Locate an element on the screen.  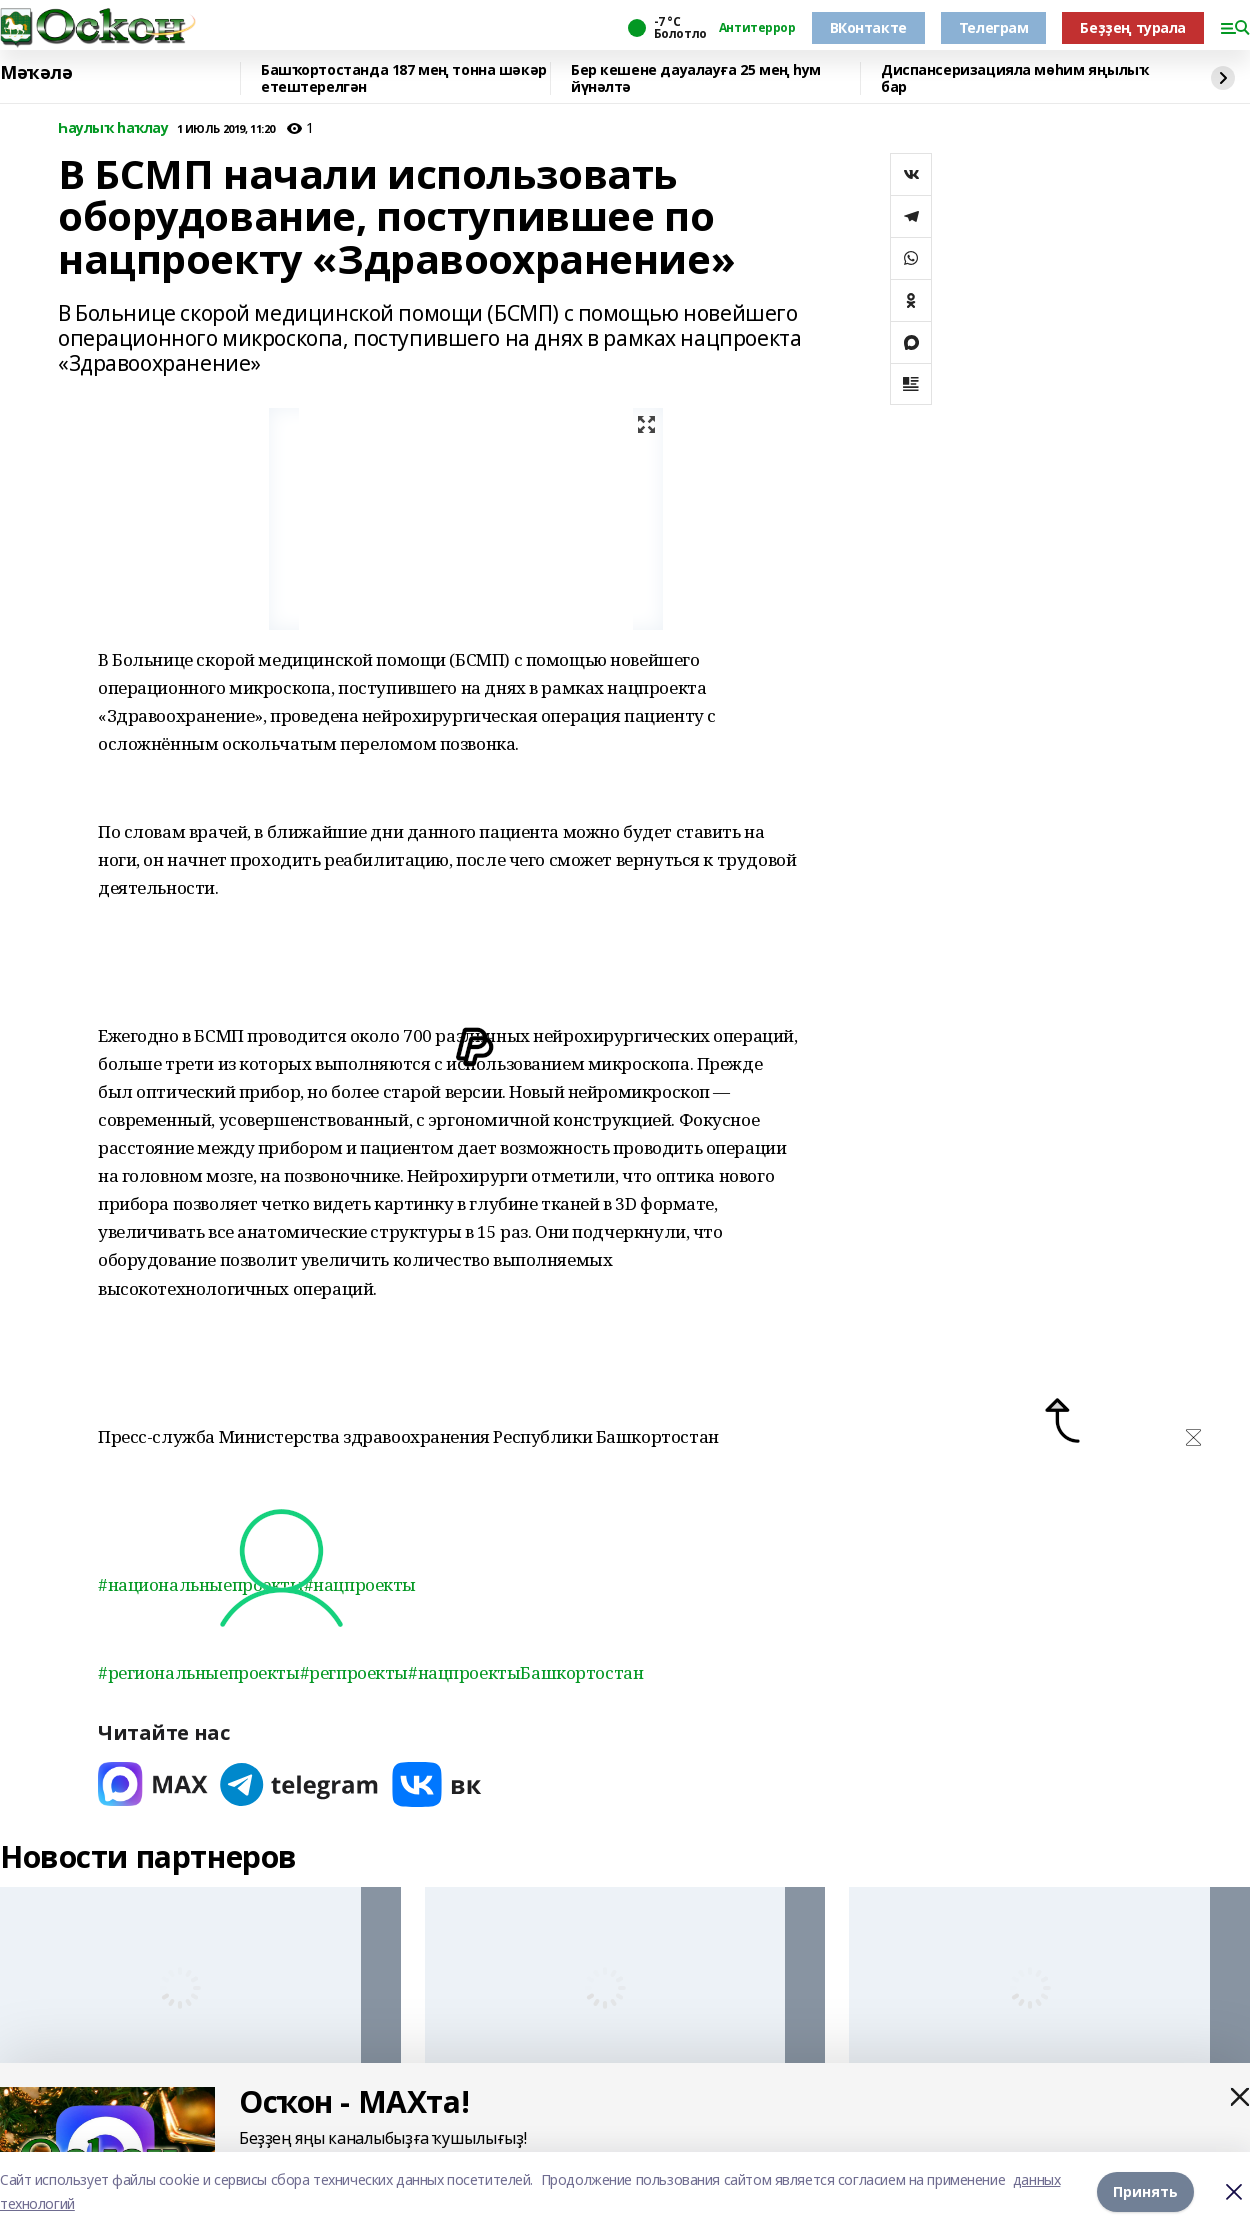
view your profile is located at coordinates (281, 1570).